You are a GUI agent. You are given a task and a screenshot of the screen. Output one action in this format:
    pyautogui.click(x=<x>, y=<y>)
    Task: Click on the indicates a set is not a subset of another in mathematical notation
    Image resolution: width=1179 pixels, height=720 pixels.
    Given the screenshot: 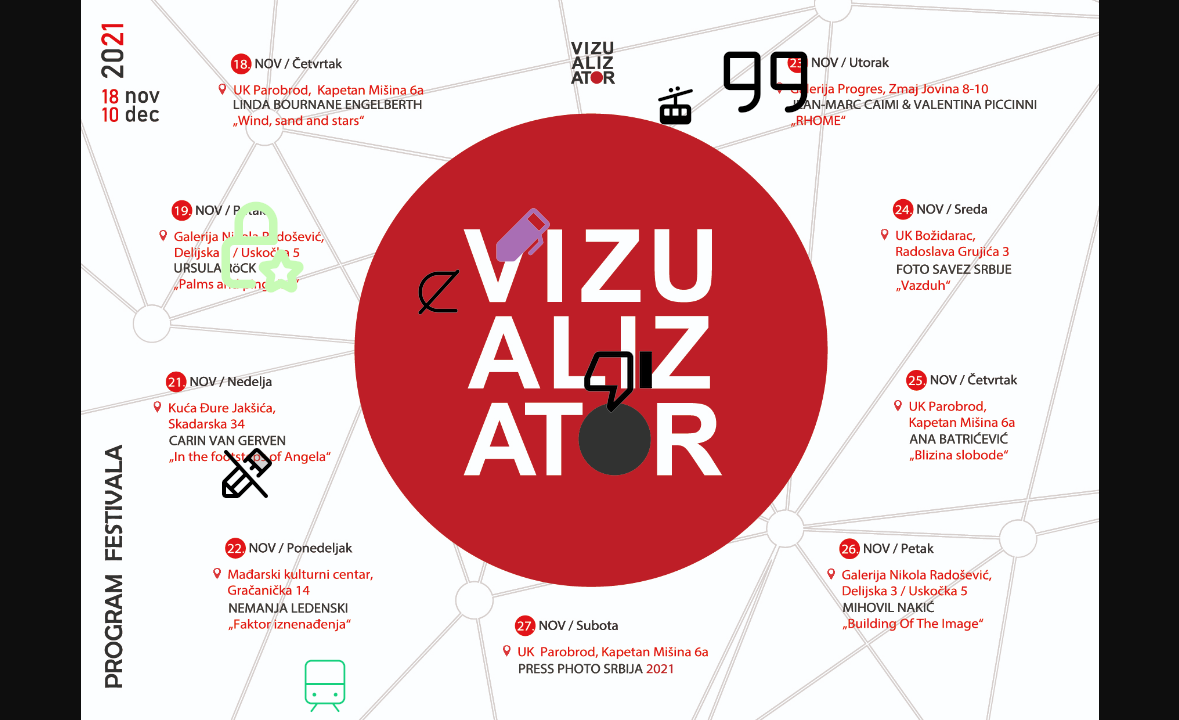 What is the action you would take?
    pyautogui.click(x=439, y=292)
    